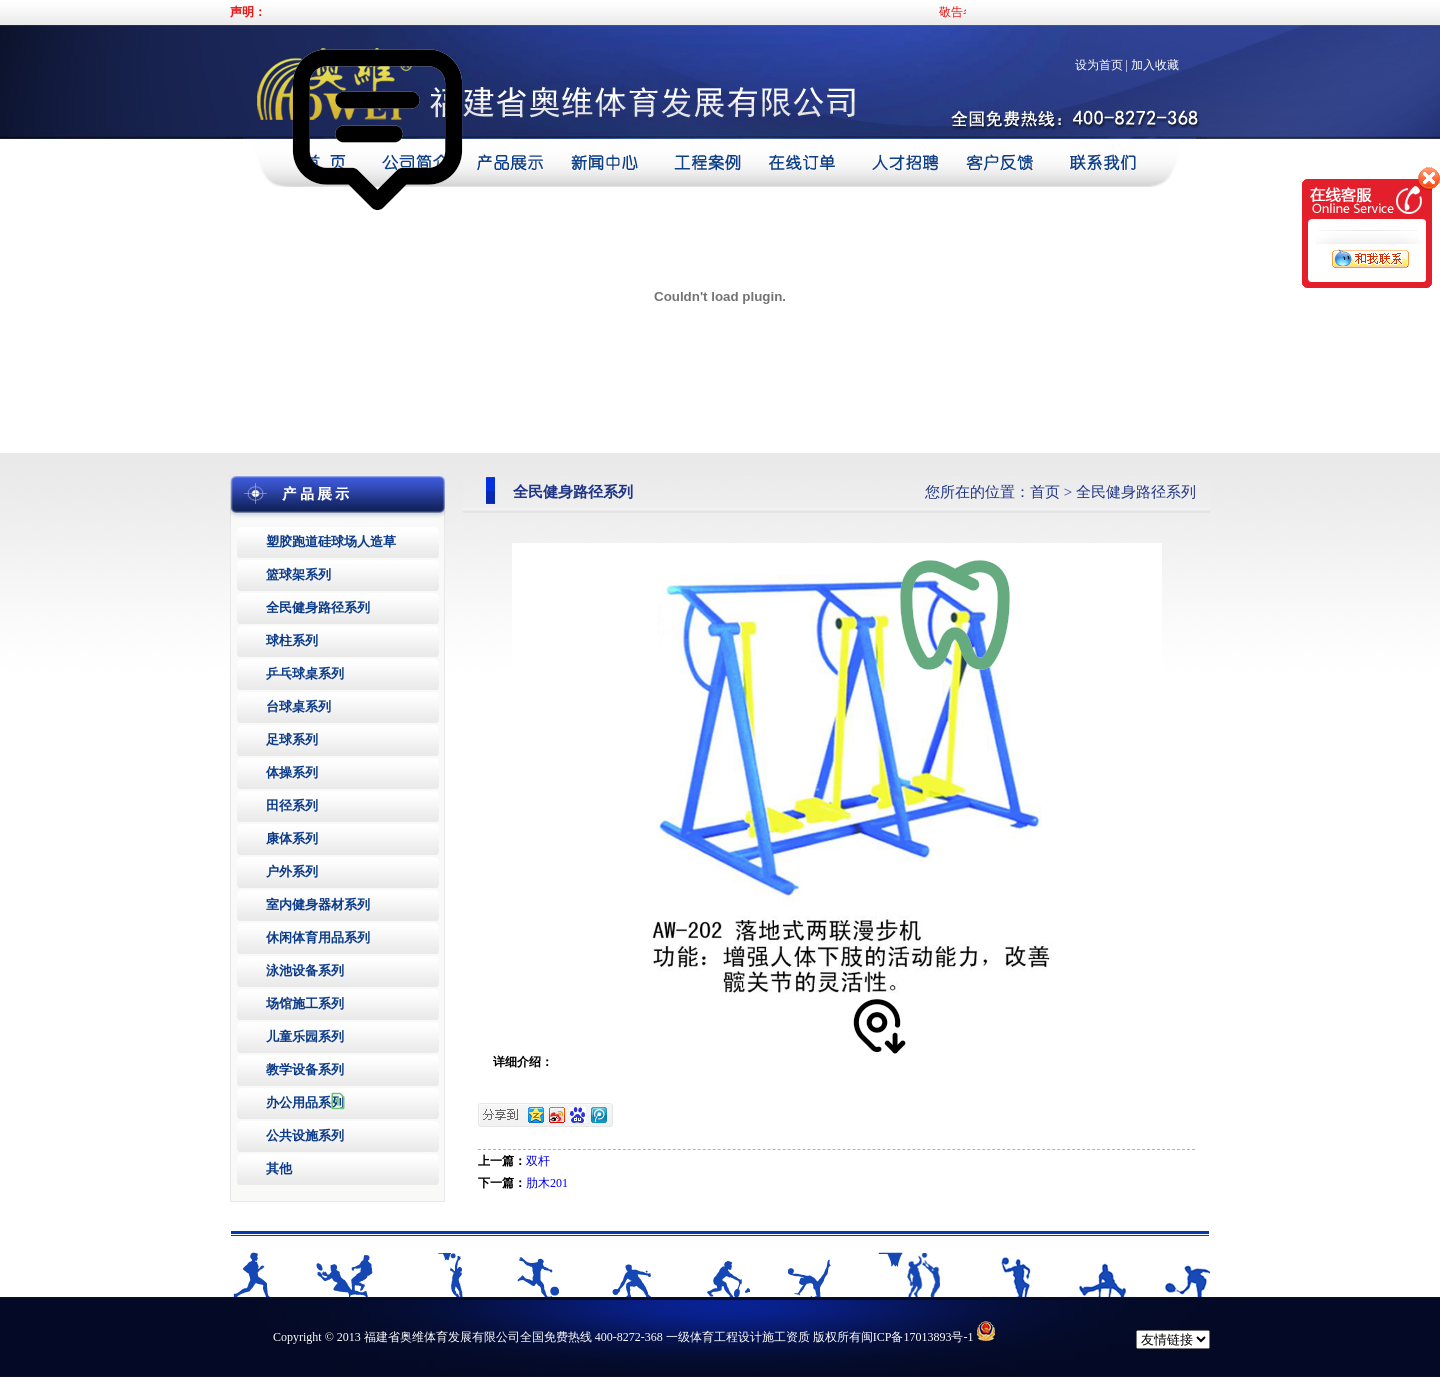 The width and height of the screenshot is (1440, 1378). What do you see at coordinates (338, 1101) in the screenshot?
I see `sim card slot 1 indicator` at bounding box center [338, 1101].